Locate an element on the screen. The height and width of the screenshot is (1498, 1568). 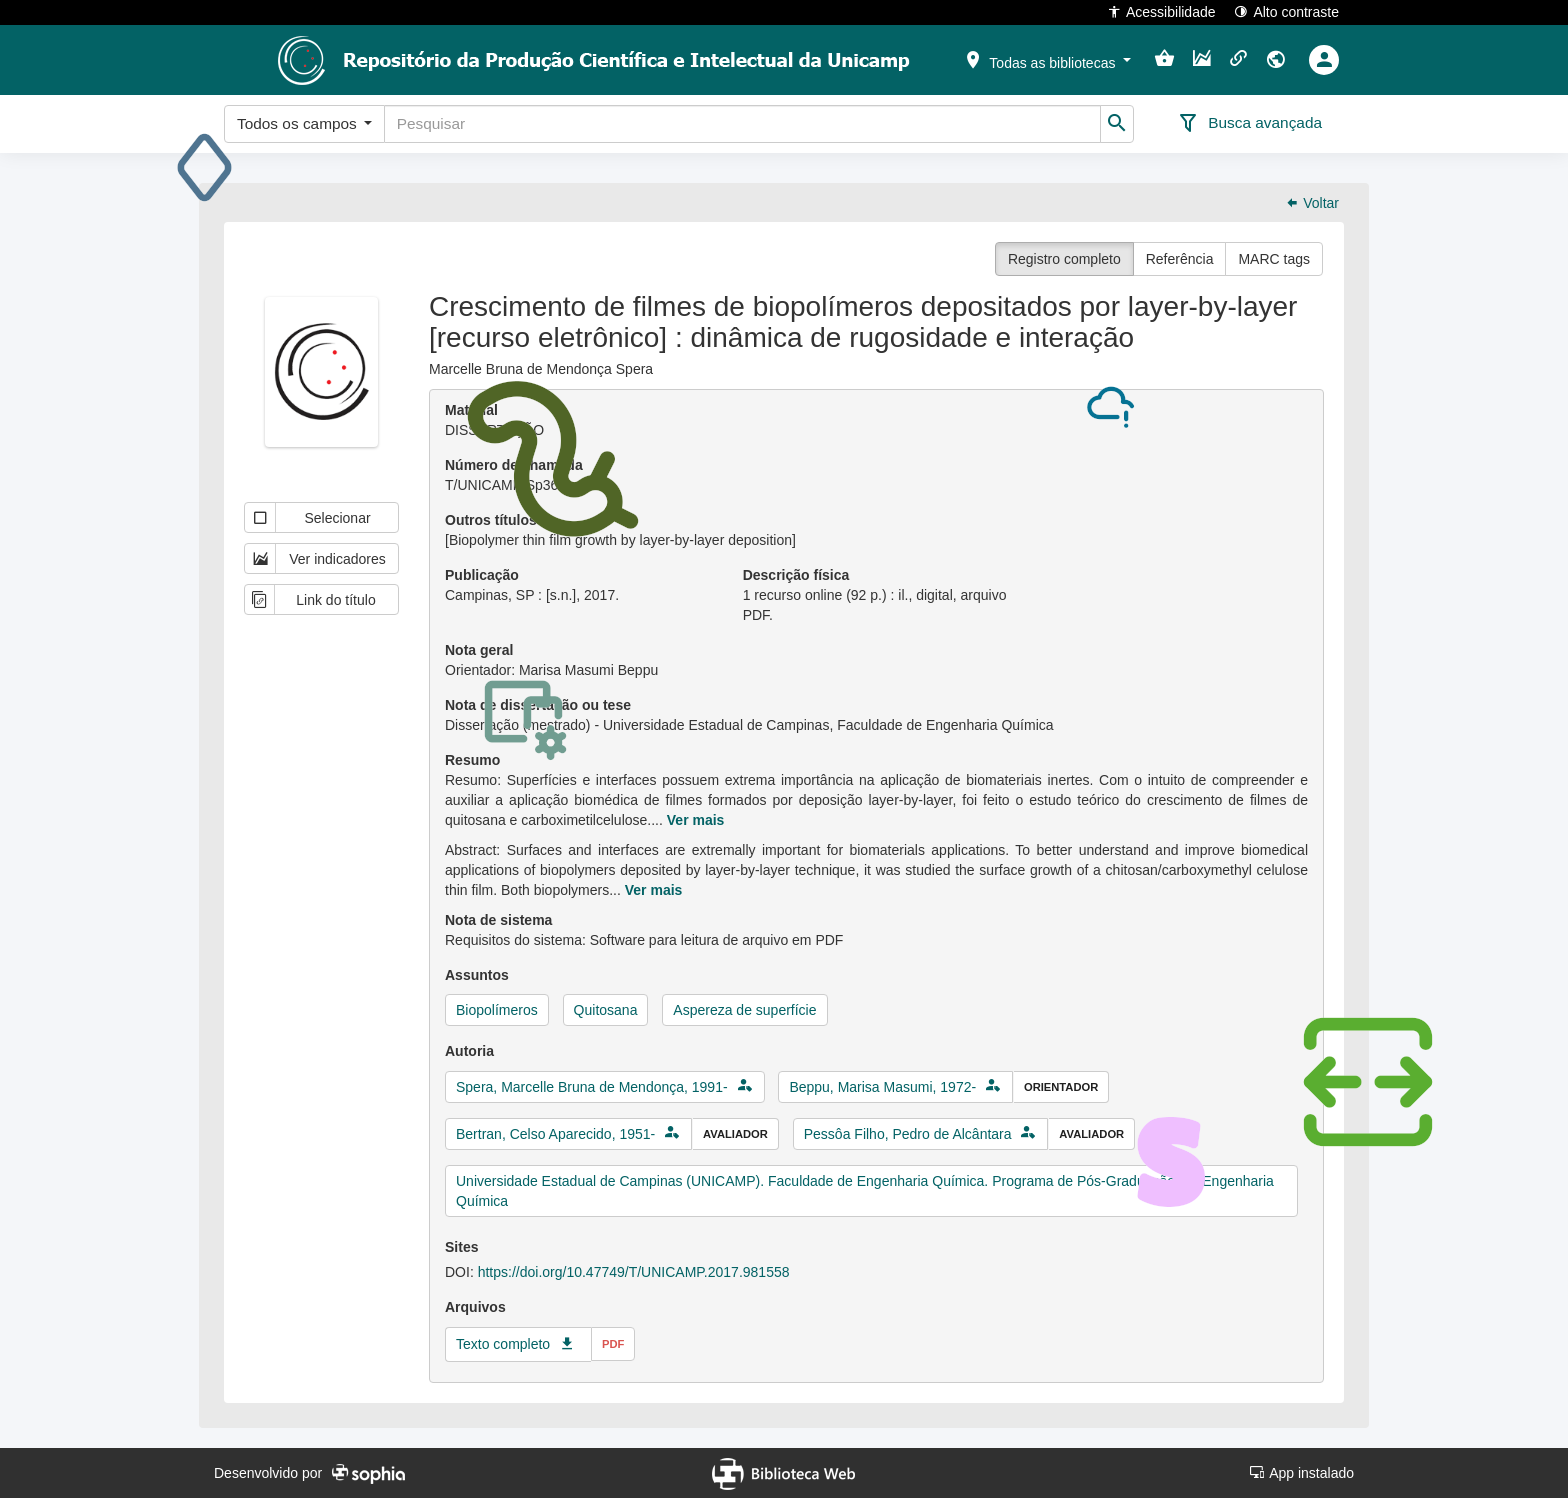
manage device settings is located at coordinates (523, 715).